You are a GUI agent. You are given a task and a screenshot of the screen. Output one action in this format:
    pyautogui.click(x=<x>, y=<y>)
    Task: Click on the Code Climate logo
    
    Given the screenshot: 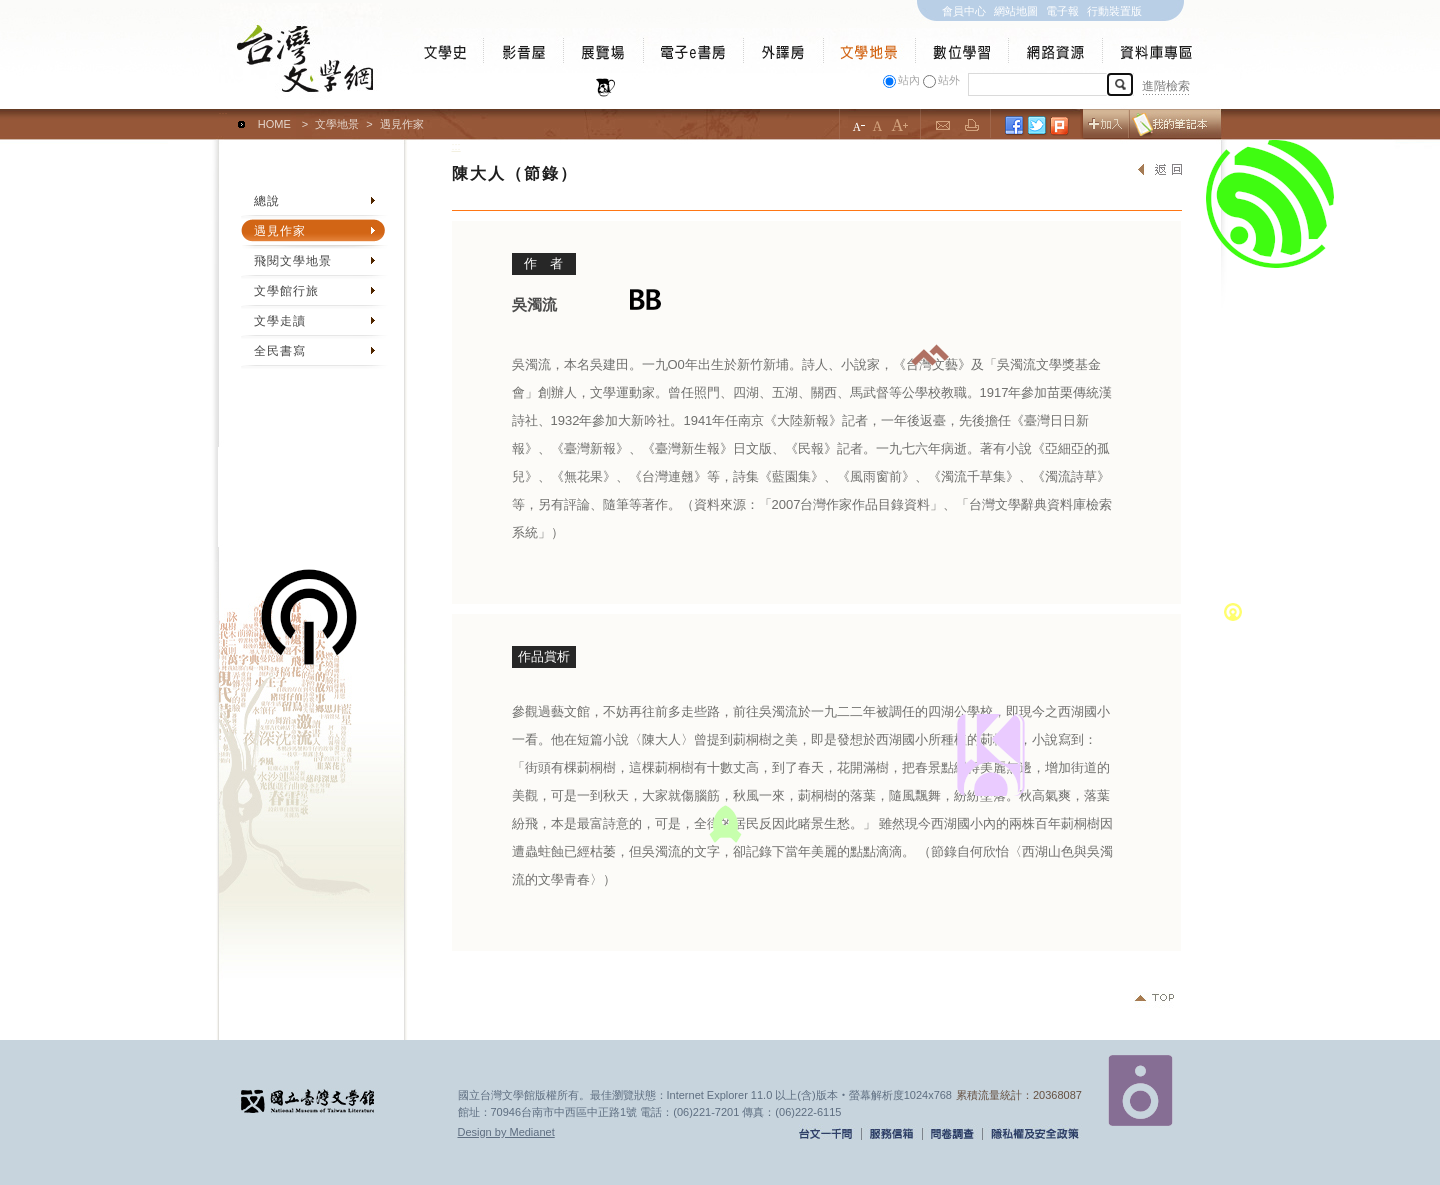 What is the action you would take?
    pyautogui.click(x=930, y=355)
    